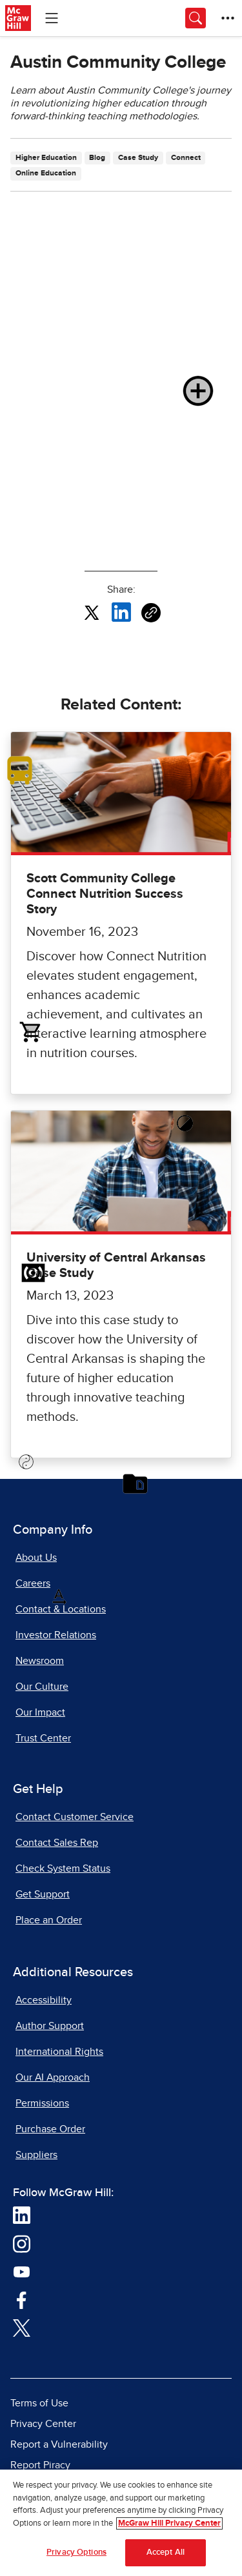  What do you see at coordinates (198, 391) in the screenshot?
I see `add a new item` at bounding box center [198, 391].